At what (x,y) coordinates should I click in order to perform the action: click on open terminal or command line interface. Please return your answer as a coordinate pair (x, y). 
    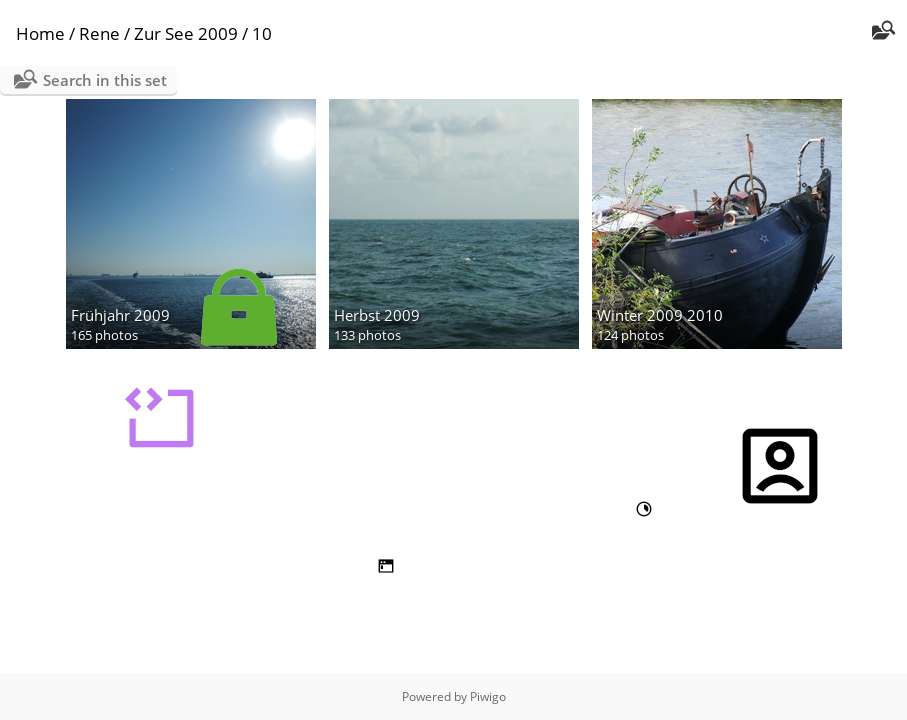
    Looking at the image, I should click on (386, 566).